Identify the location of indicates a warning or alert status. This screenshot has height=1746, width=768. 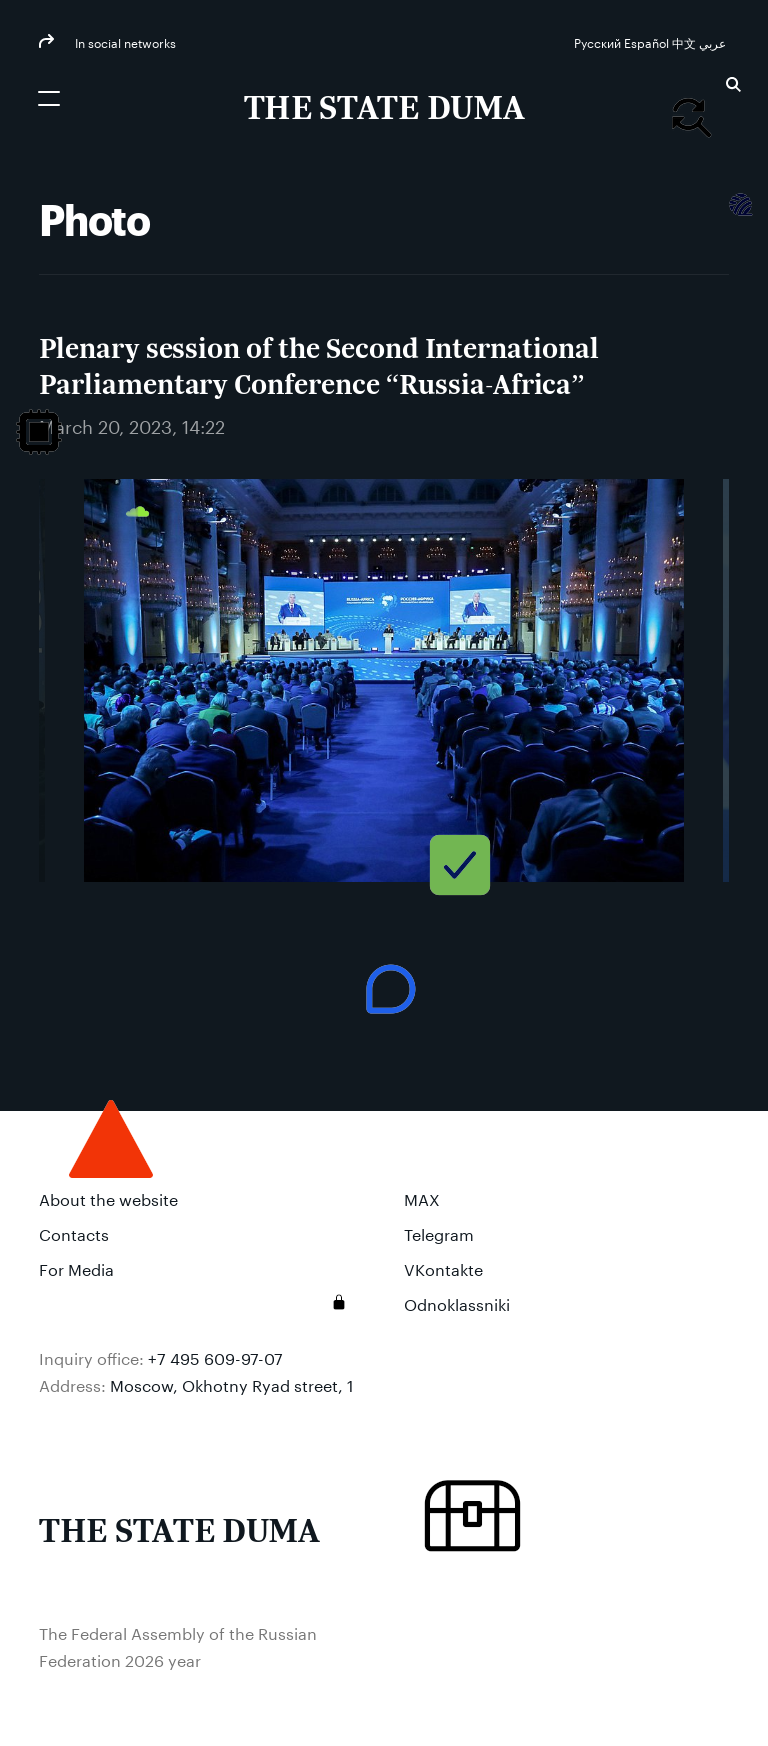
(111, 1139).